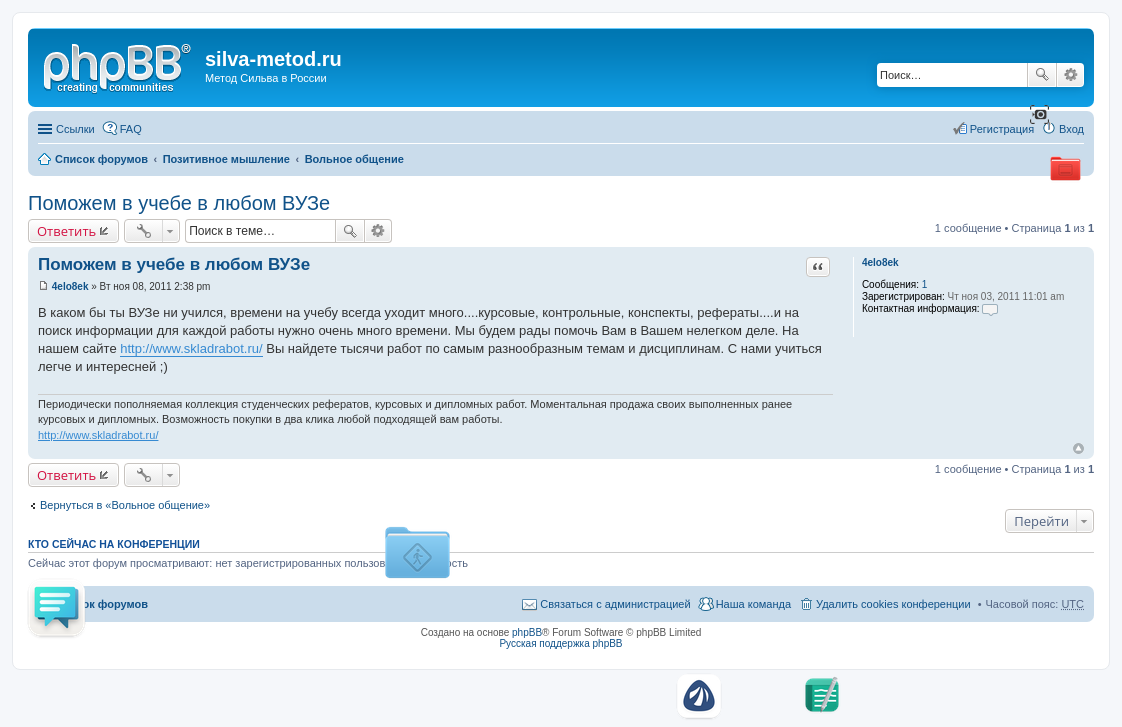 The image size is (1122, 727). Describe the element at coordinates (1039, 114) in the screenshot. I see `start screen recording with Kooha` at that location.